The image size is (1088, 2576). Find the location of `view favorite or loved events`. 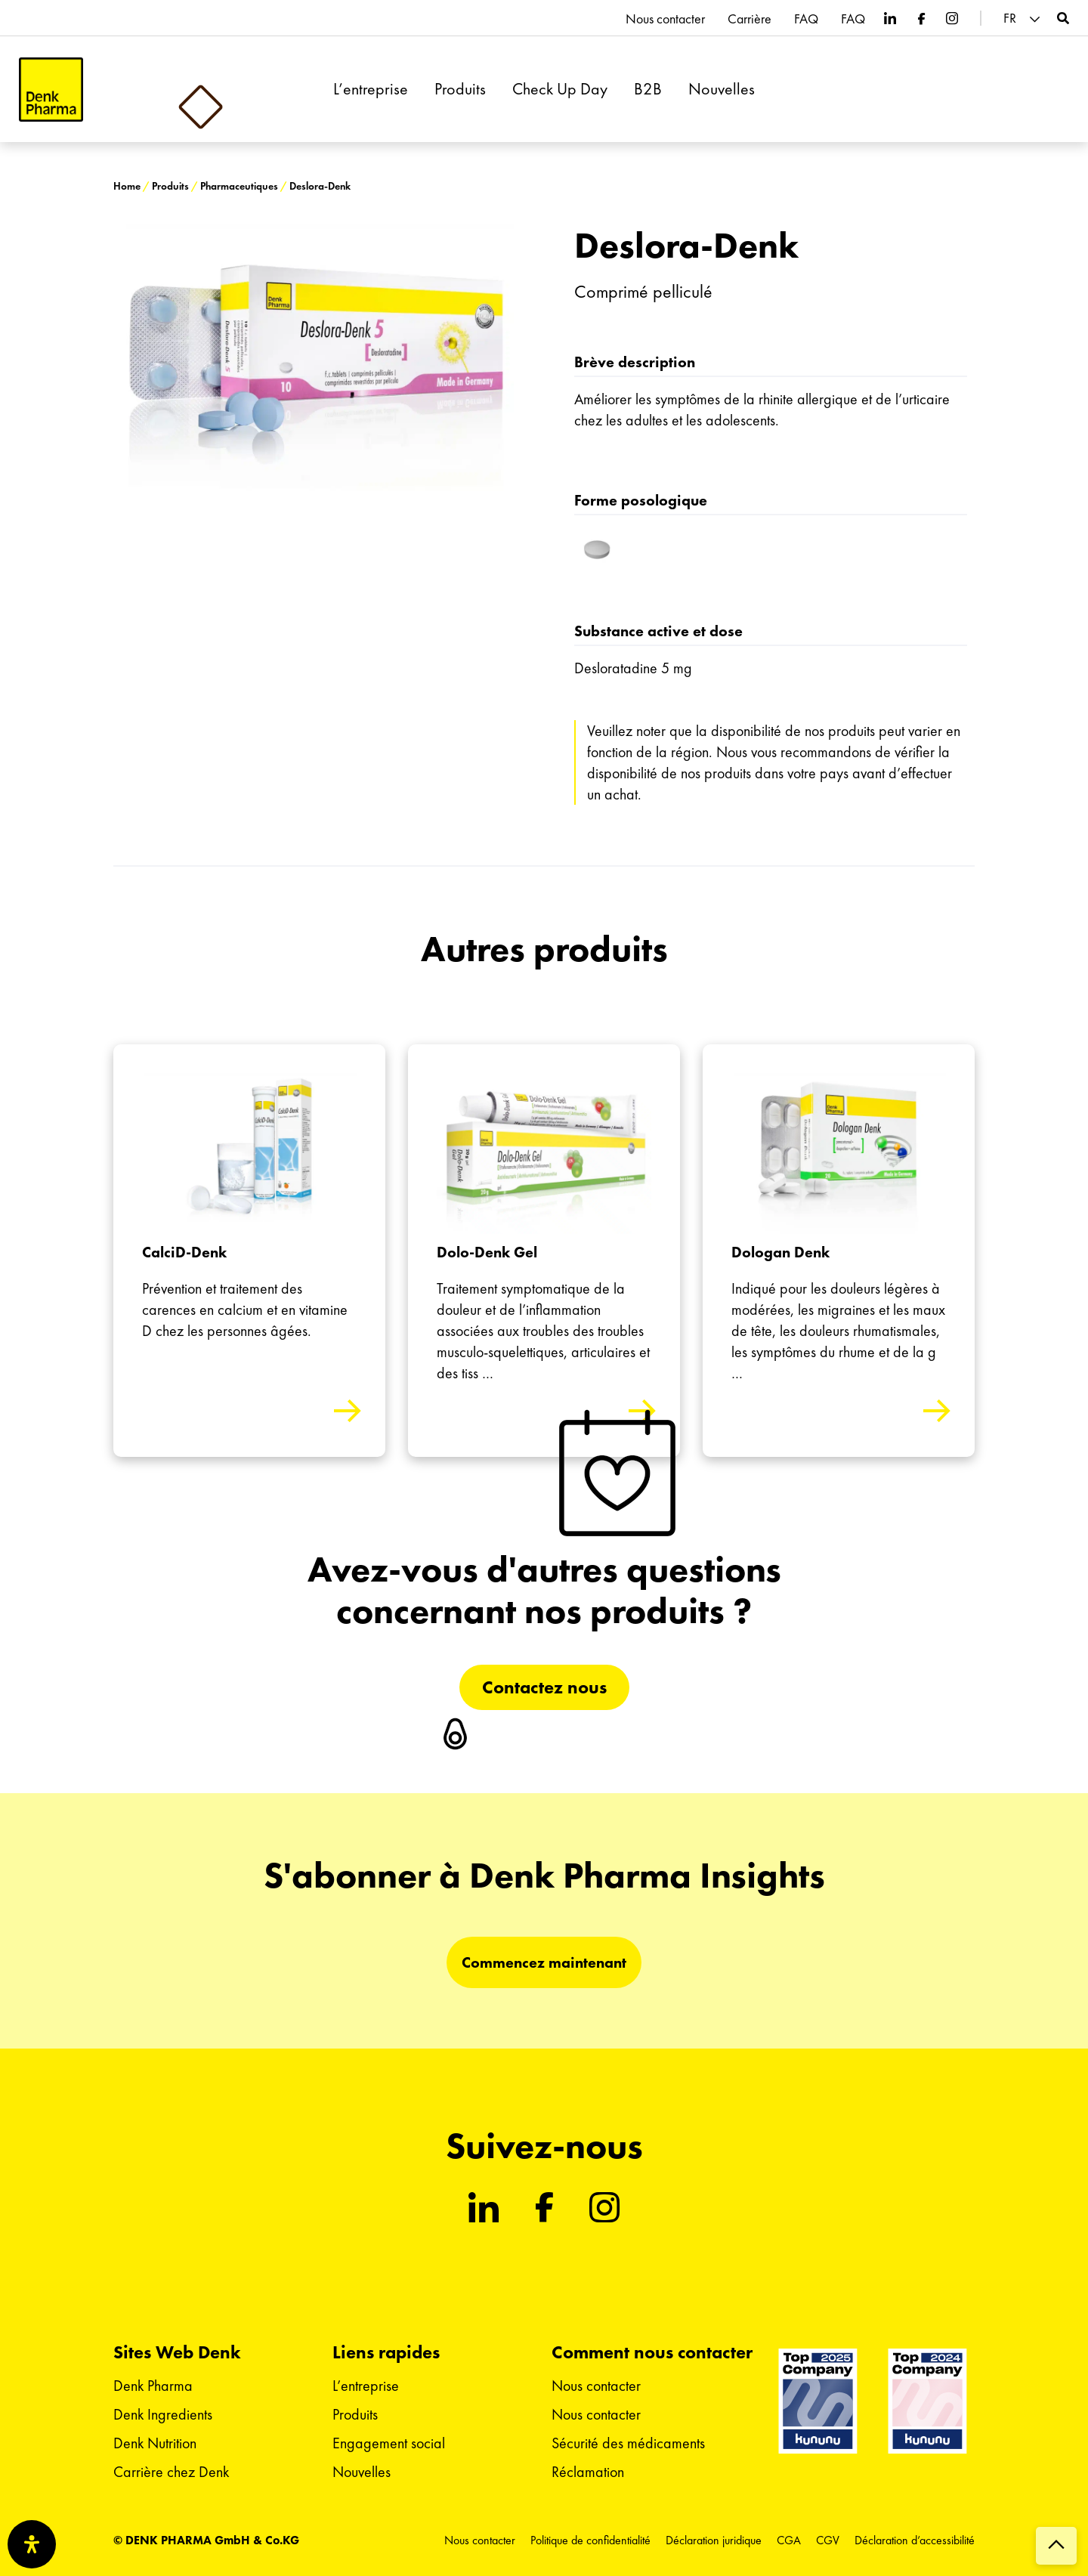

view favorite or loved events is located at coordinates (617, 1478).